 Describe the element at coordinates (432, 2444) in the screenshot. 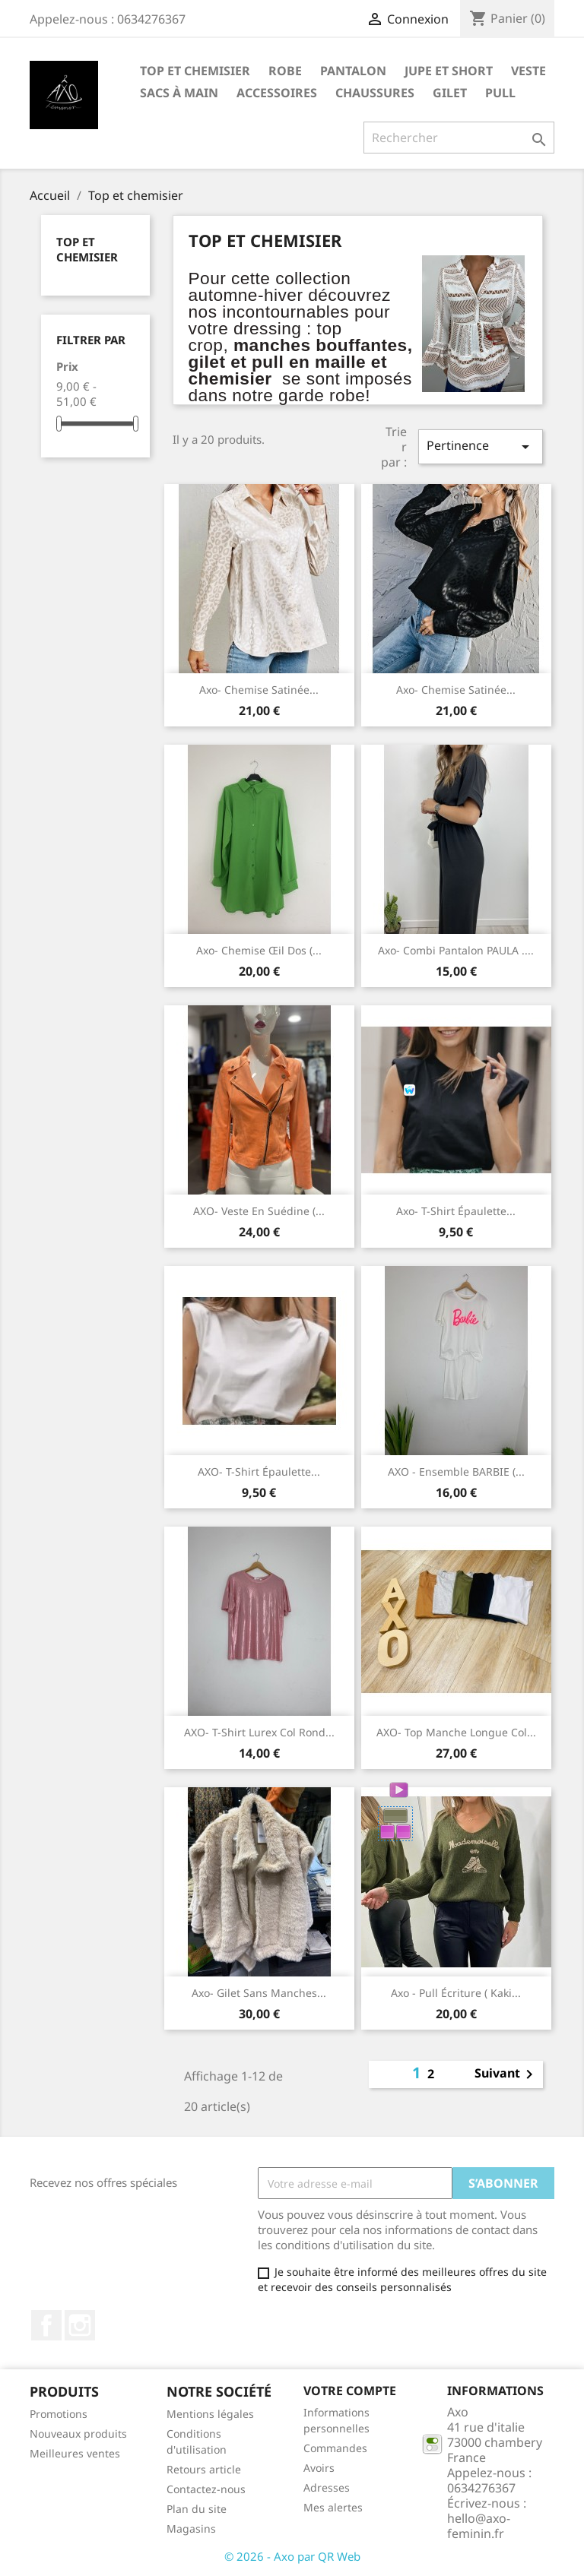

I see `open system settings or preferences` at that location.